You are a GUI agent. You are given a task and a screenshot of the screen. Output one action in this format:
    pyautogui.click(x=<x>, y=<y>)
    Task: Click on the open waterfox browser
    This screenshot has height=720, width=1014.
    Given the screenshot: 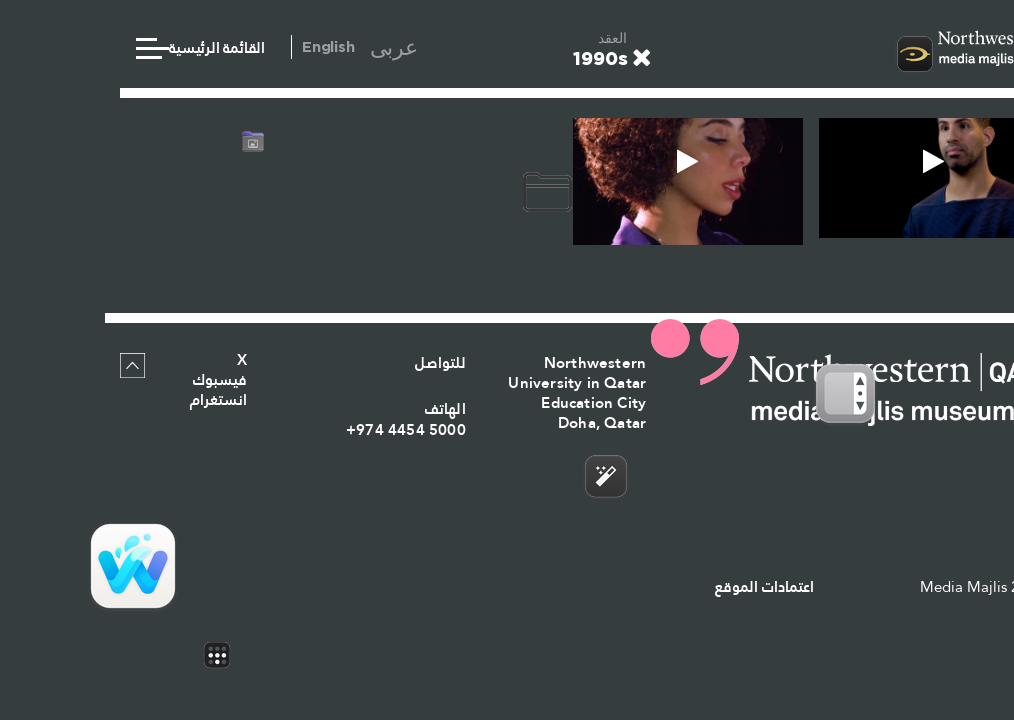 What is the action you would take?
    pyautogui.click(x=133, y=566)
    